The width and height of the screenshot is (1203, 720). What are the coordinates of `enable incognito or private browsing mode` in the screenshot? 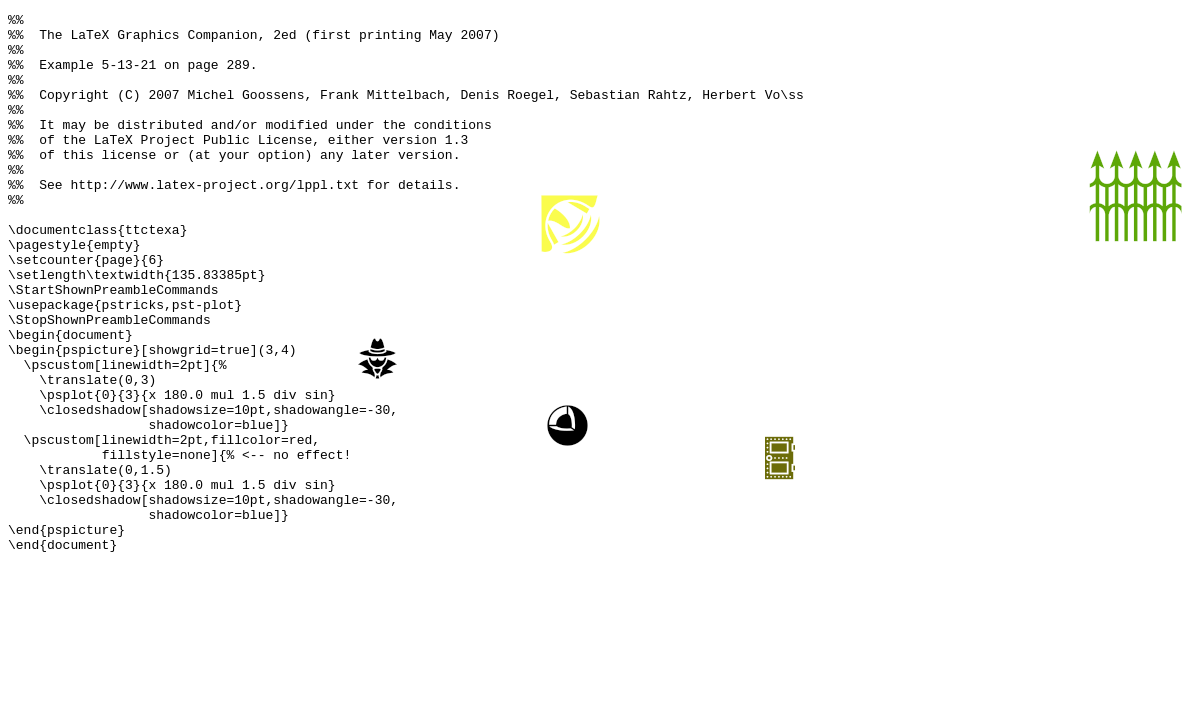 It's located at (377, 358).